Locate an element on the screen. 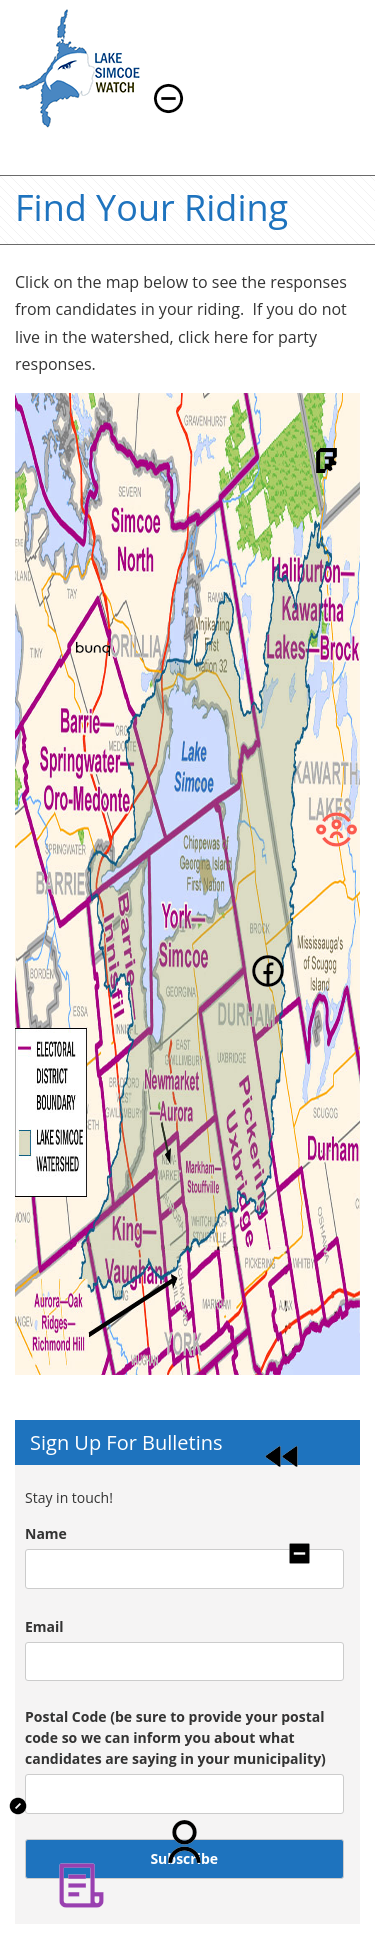 This screenshot has height=1954, width=375. view your profile is located at coordinates (184, 1842).